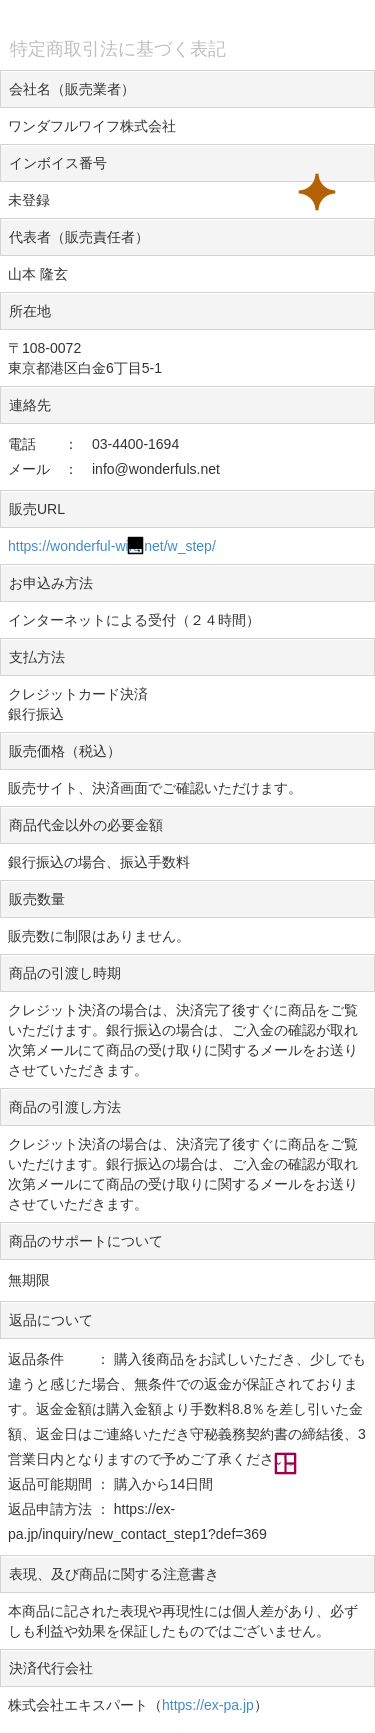  What do you see at coordinates (135, 545) in the screenshot?
I see `access storage or hard drive settings` at bounding box center [135, 545].